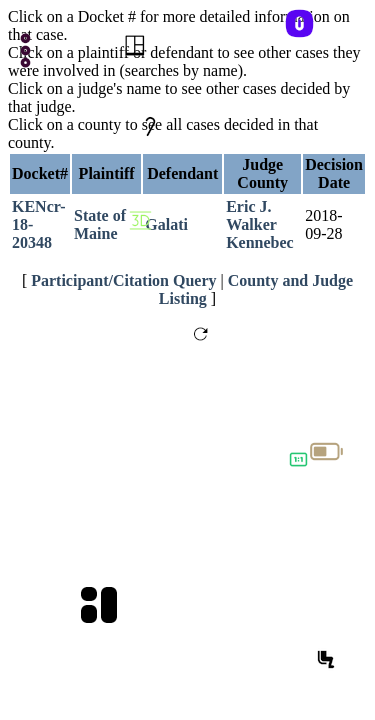  I want to click on indicates battery at 50% charge level, so click(326, 451).